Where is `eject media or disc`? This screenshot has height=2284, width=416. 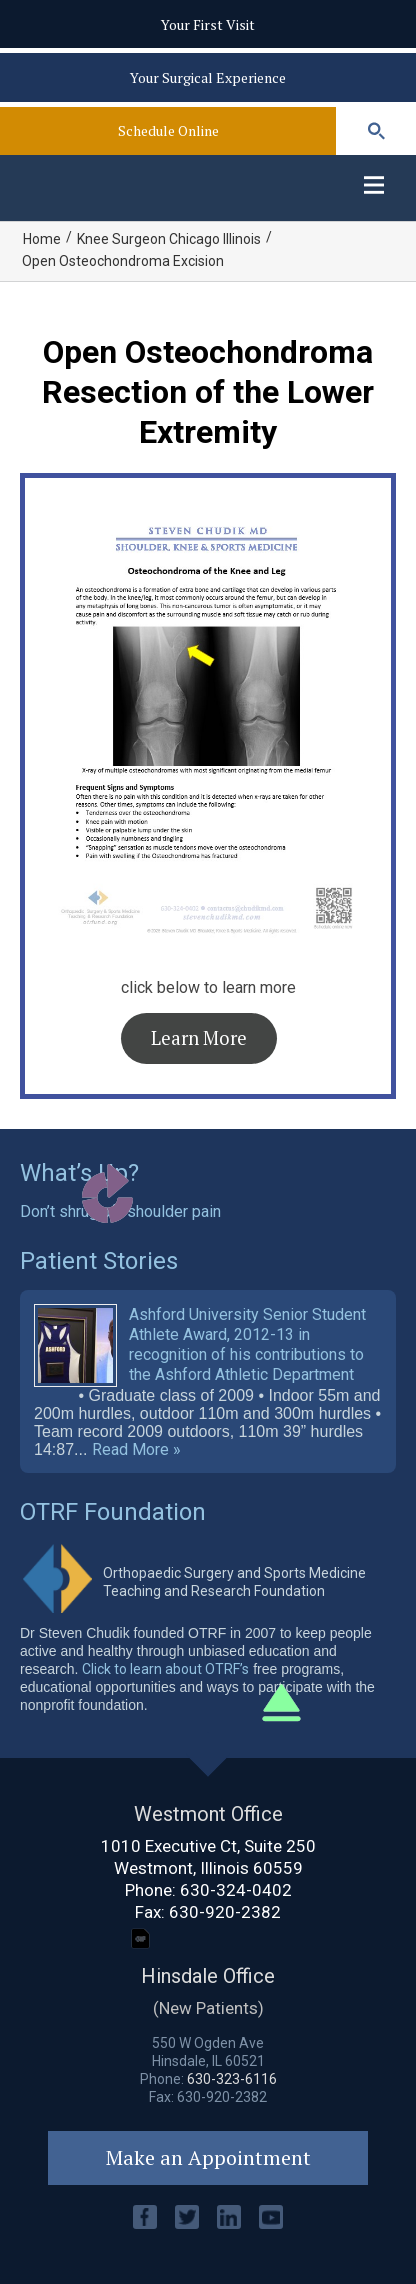 eject media or disc is located at coordinates (281, 1704).